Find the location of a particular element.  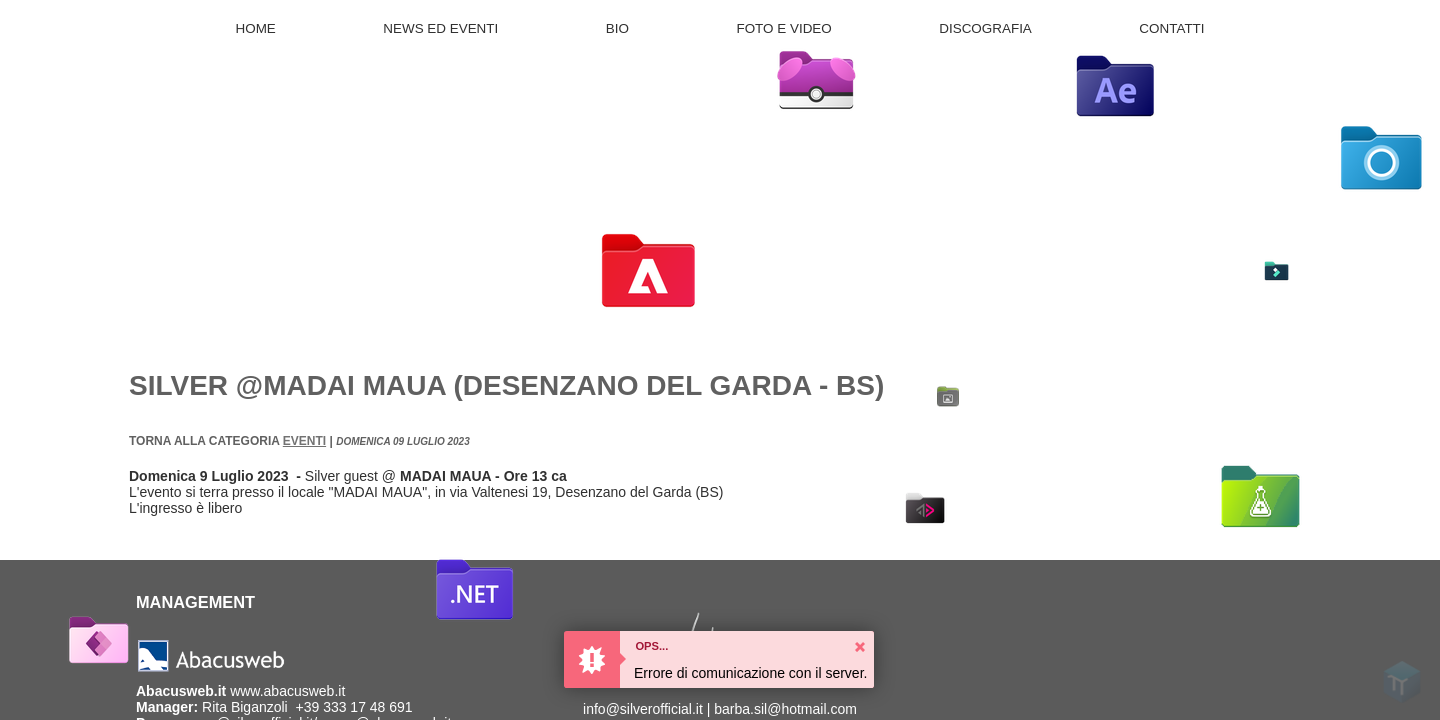

open pokémon master ball themed folder is located at coordinates (816, 82).